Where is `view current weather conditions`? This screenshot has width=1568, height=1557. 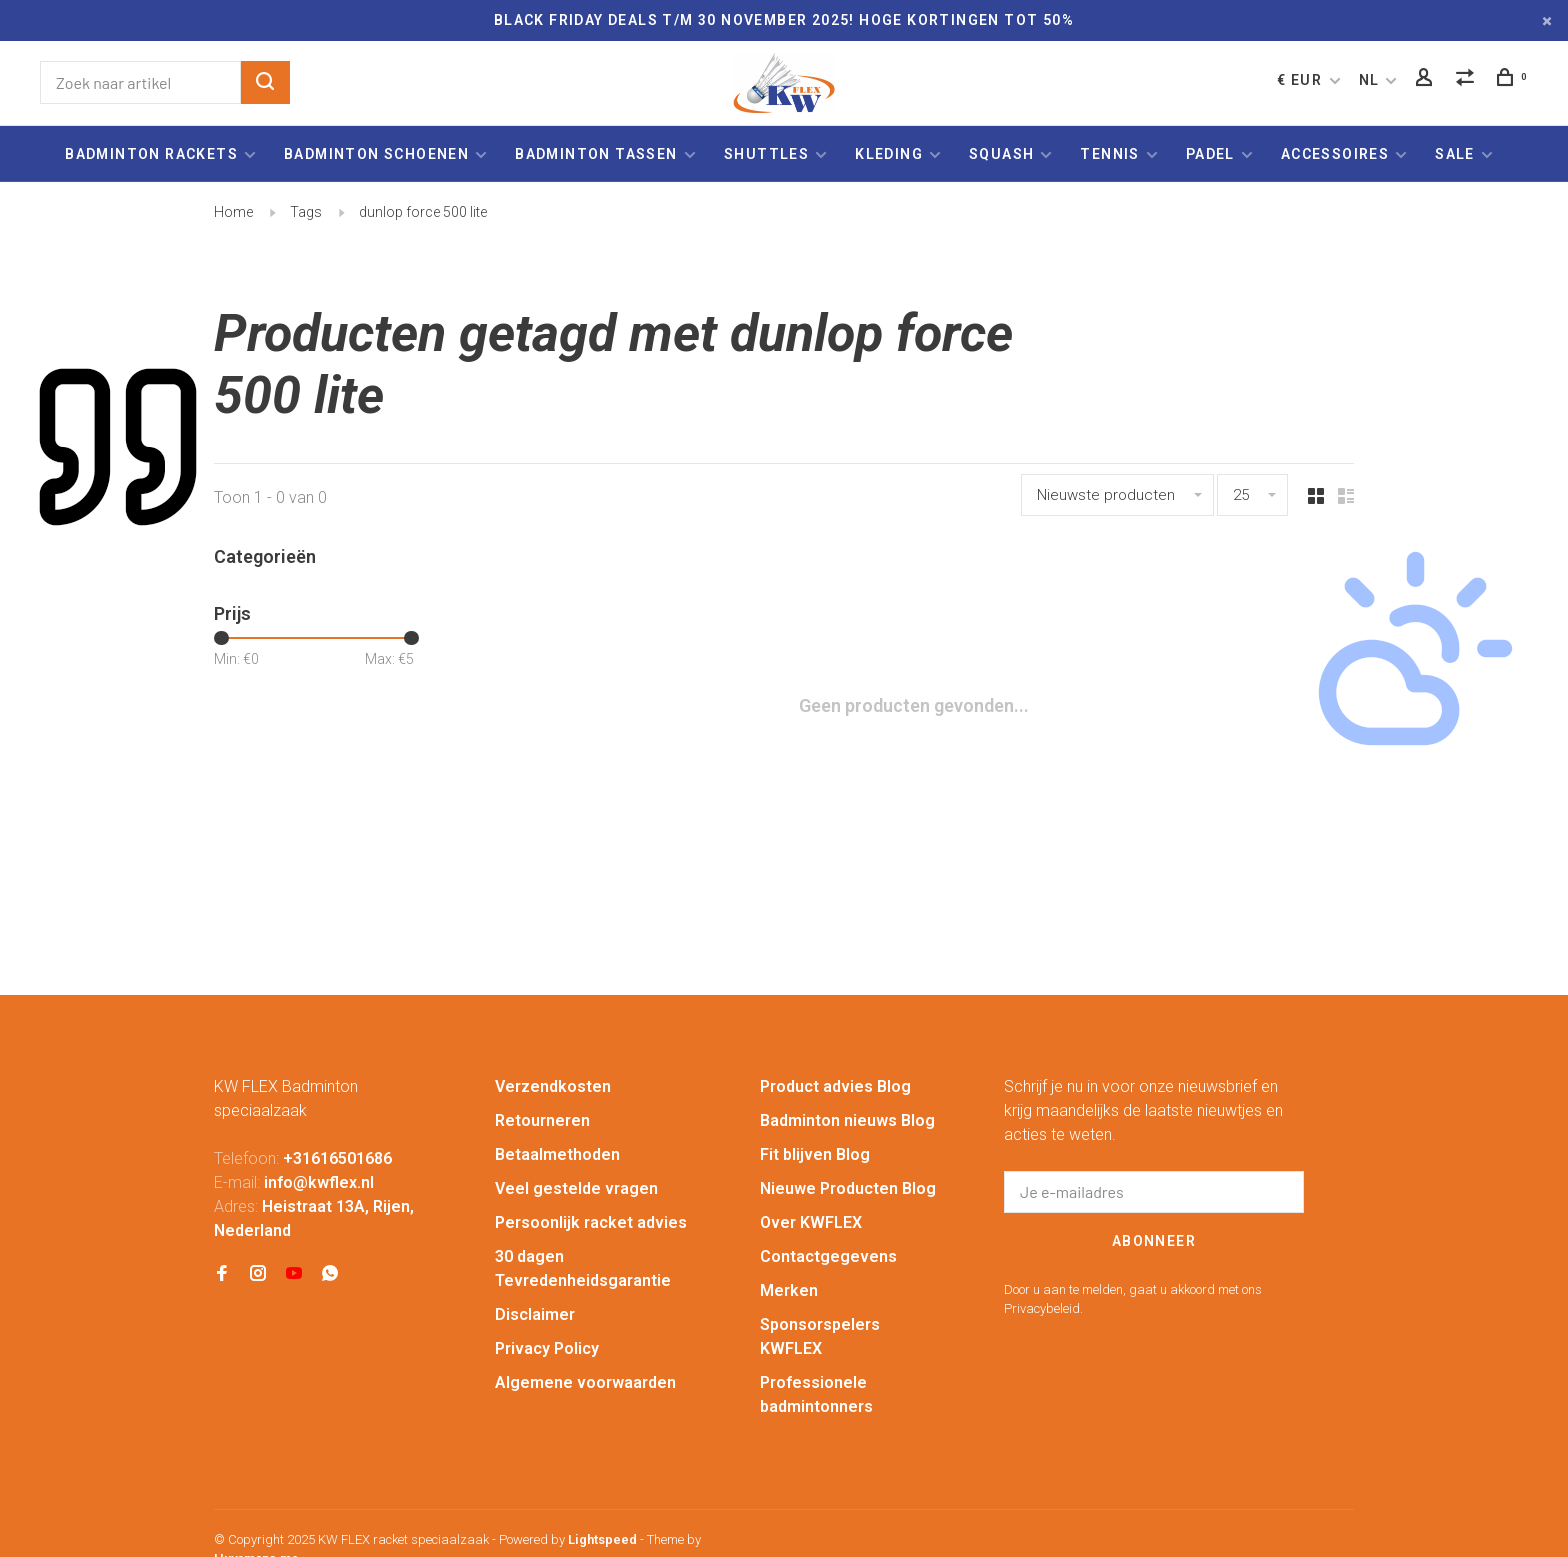 view current weather conditions is located at coordinates (1415, 648).